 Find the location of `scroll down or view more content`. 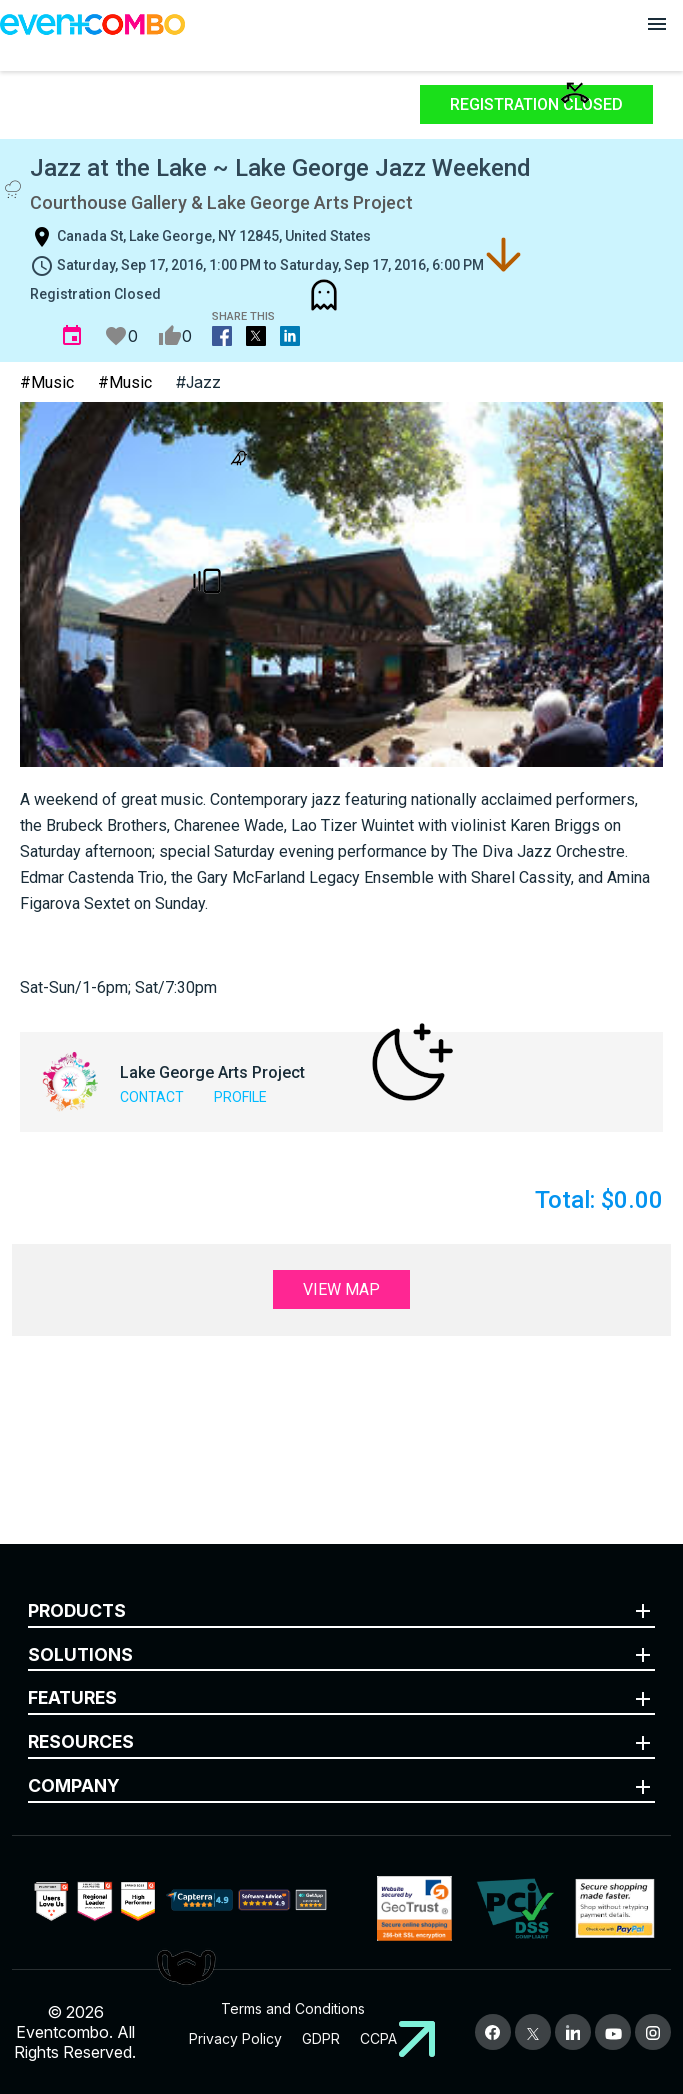

scroll down or view more content is located at coordinates (503, 254).